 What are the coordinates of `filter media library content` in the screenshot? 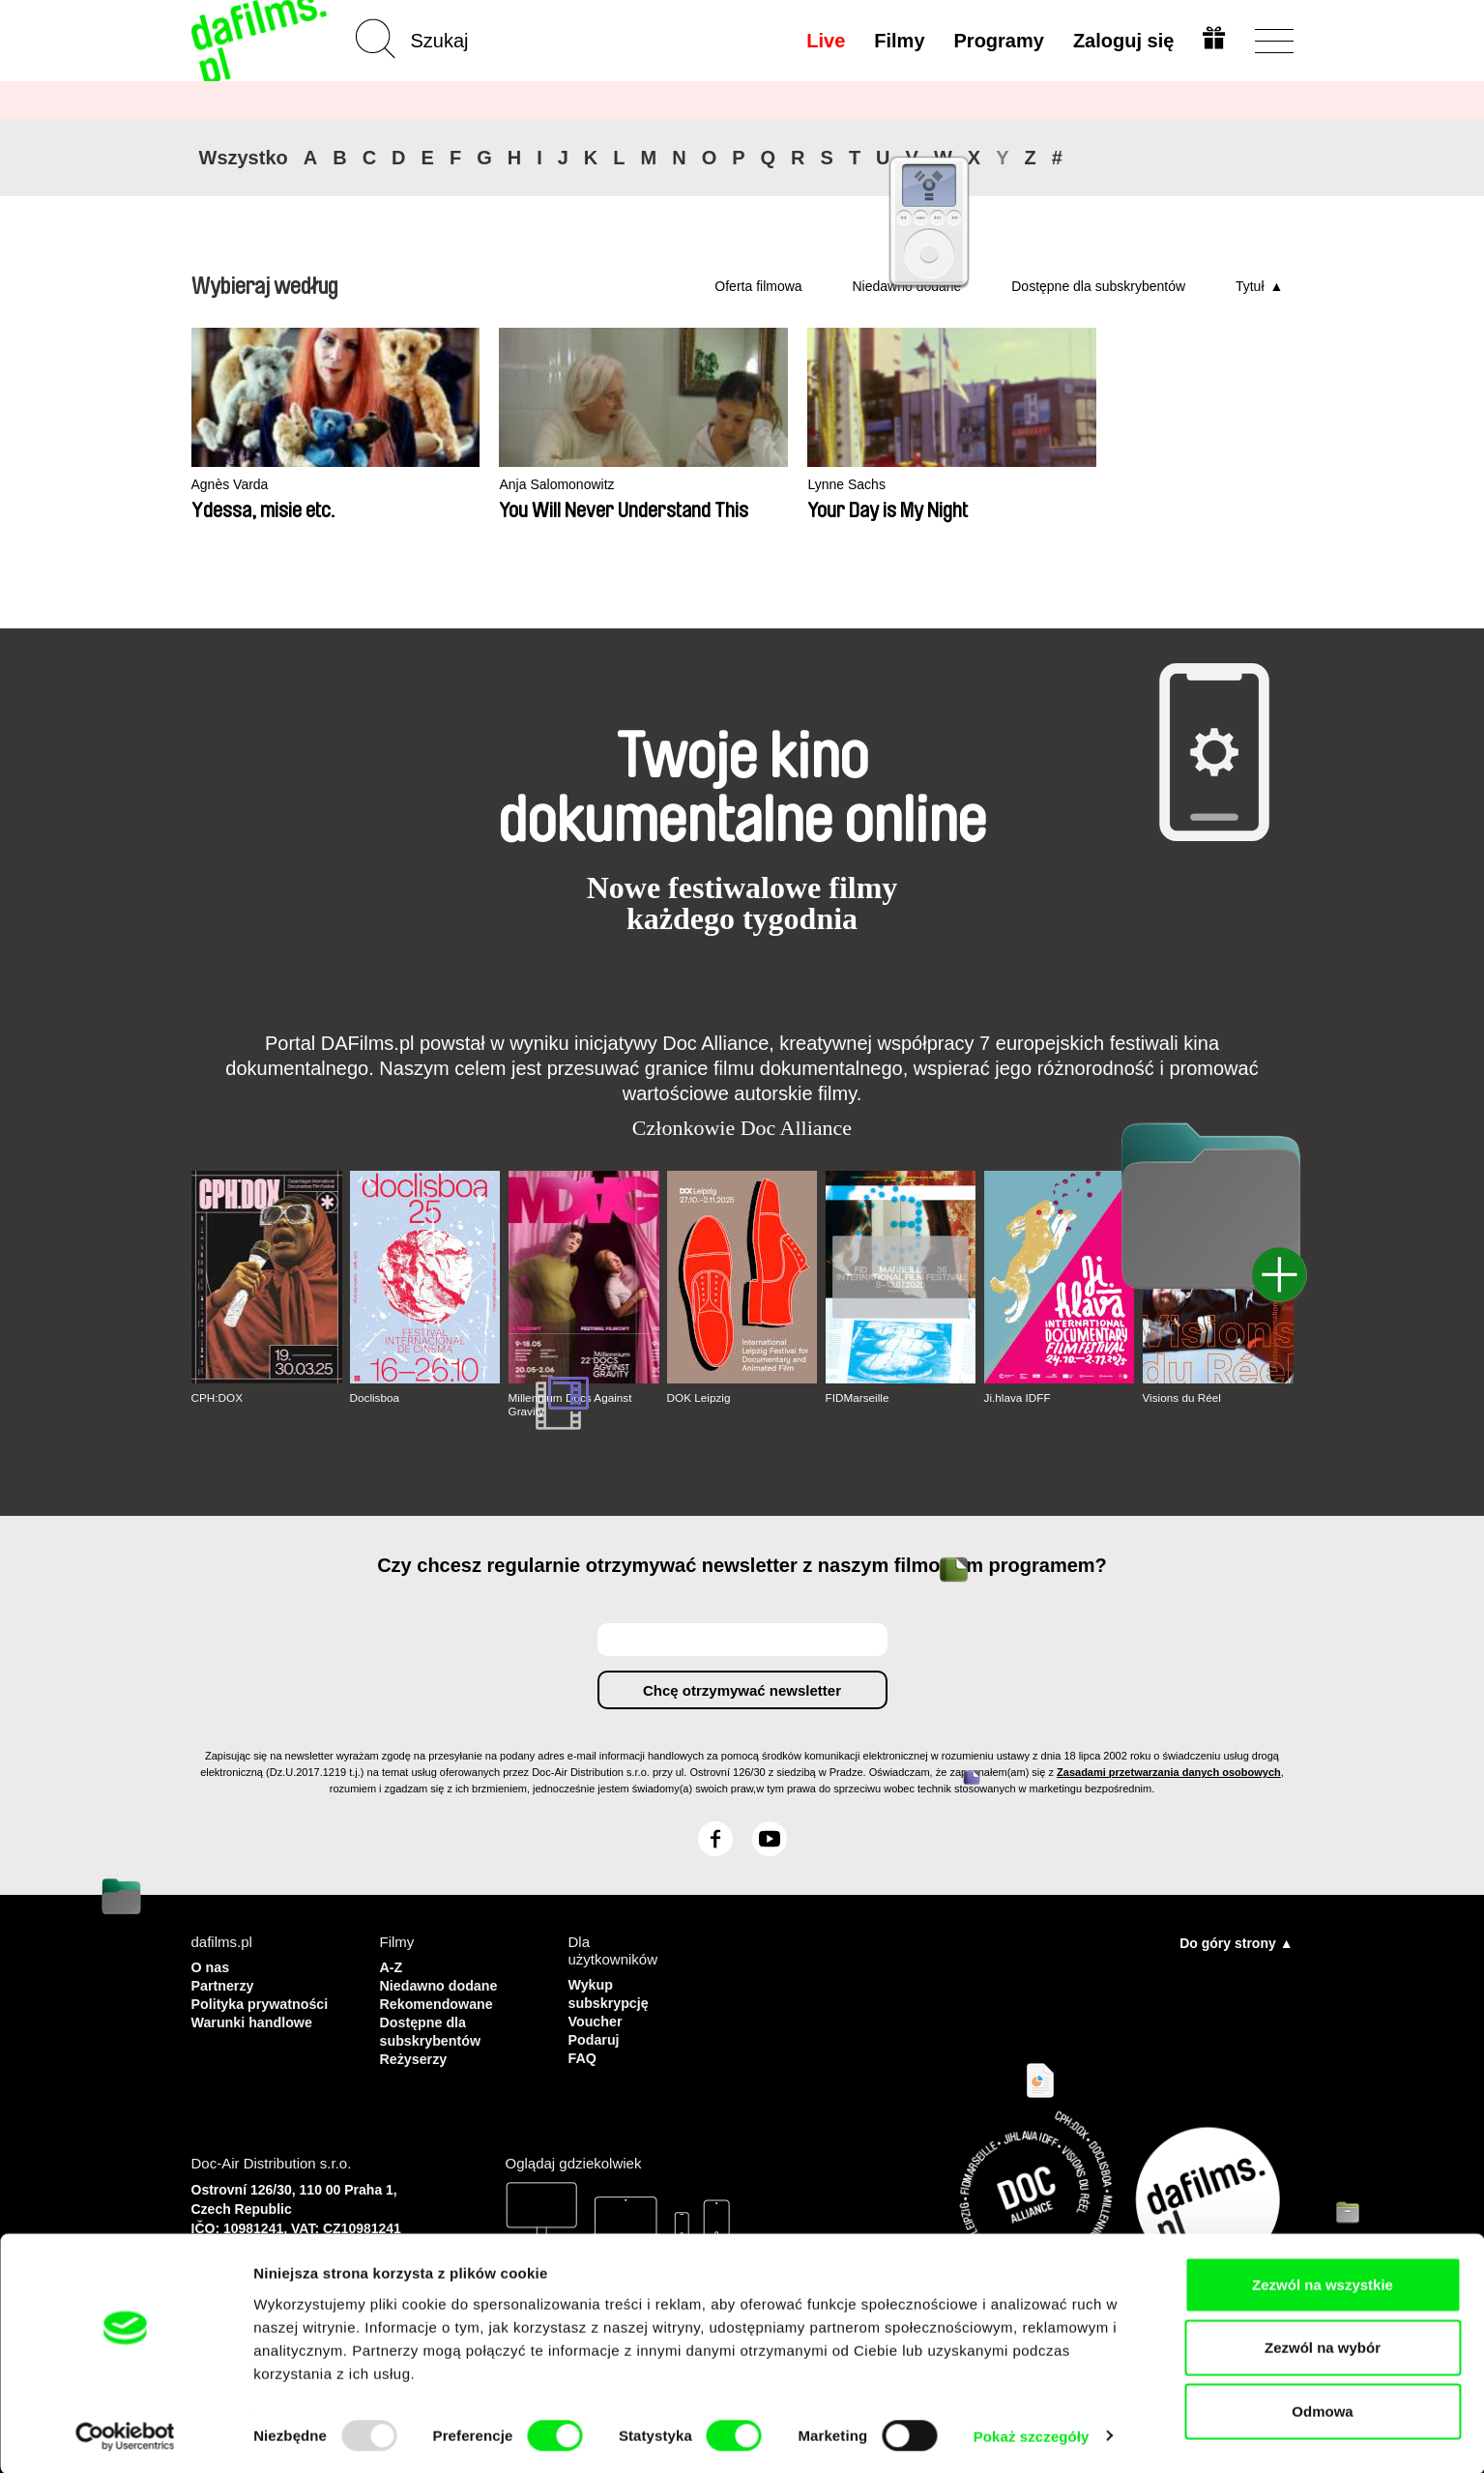 It's located at (562, 1403).